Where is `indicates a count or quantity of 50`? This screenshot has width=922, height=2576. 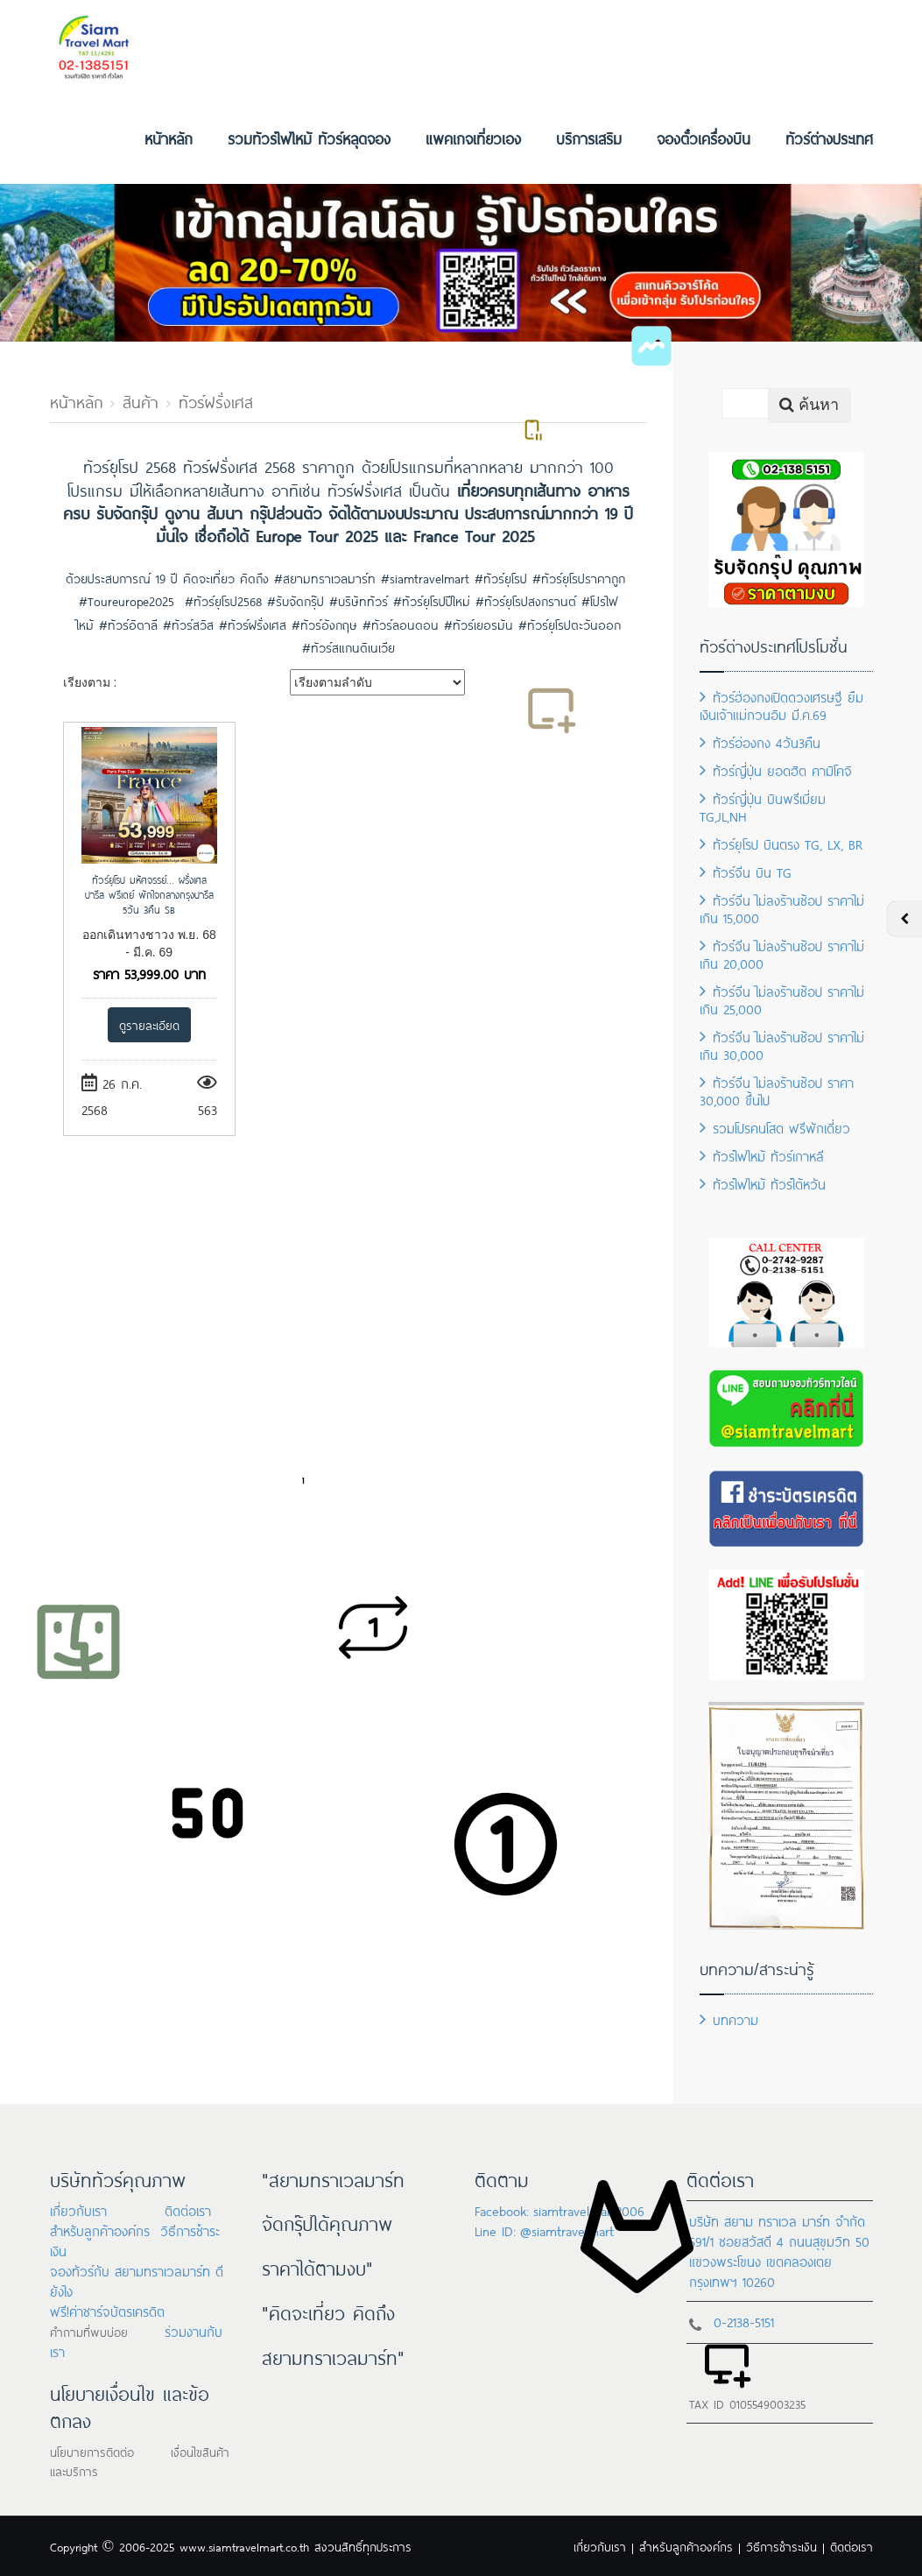 indicates a count or quantity of 50 is located at coordinates (208, 1813).